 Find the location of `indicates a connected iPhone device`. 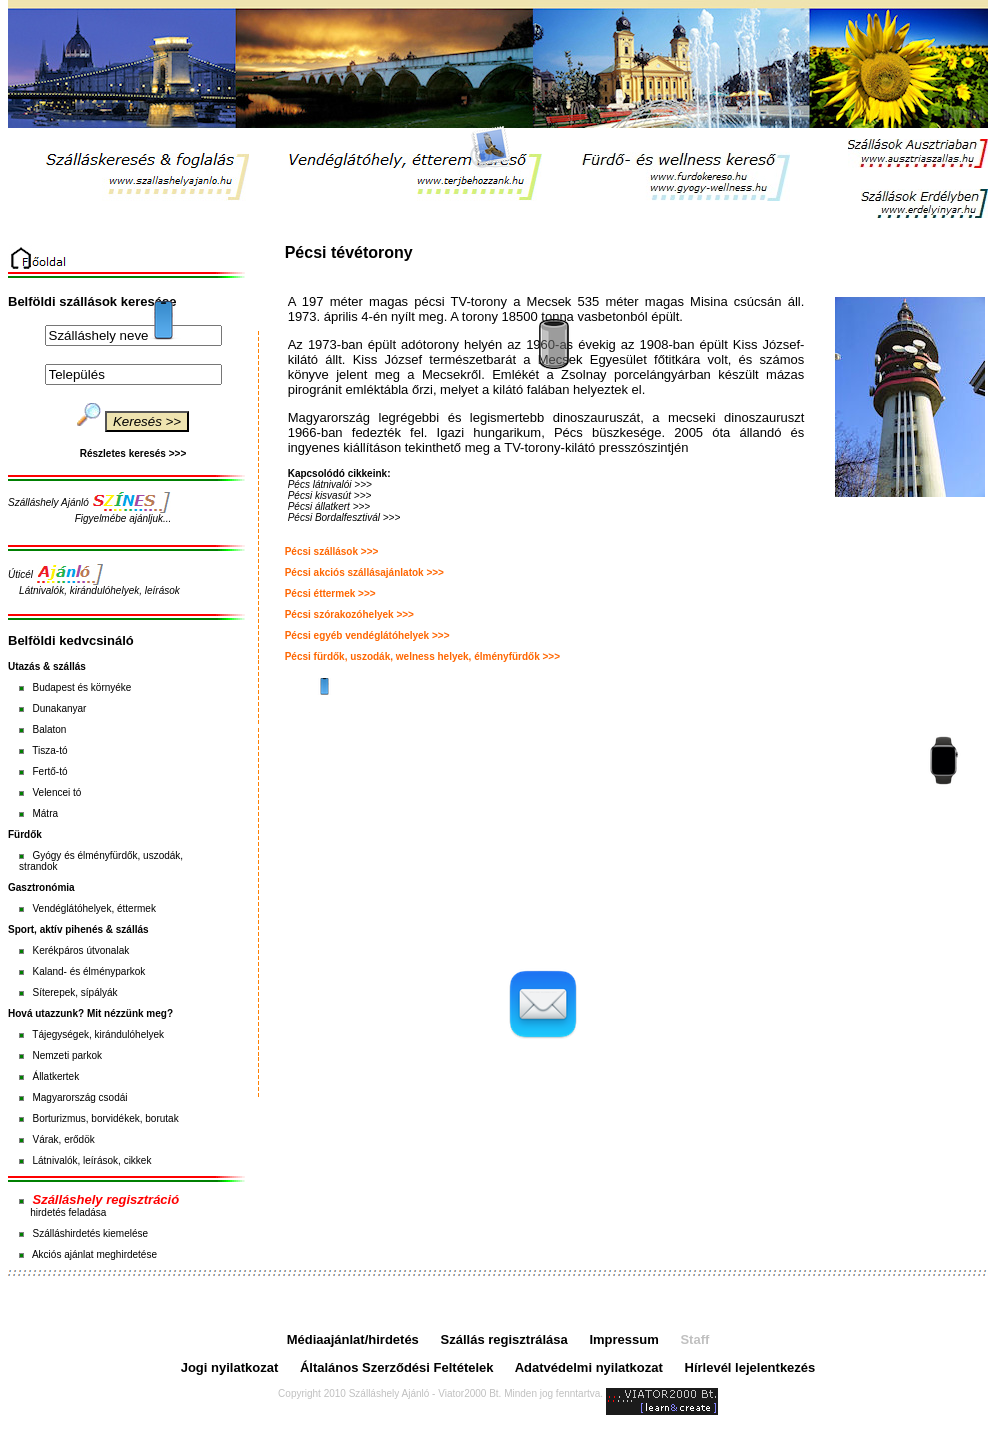

indicates a connected iPhone device is located at coordinates (324, 686).